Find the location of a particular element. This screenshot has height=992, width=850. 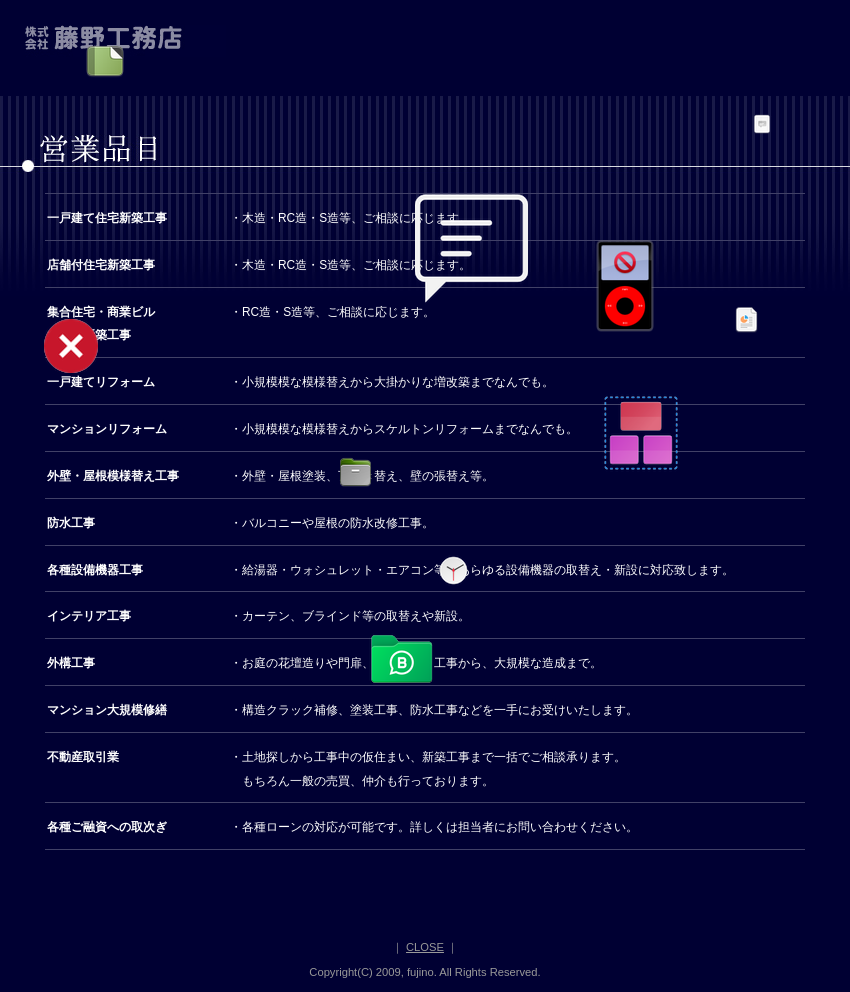

change desktop wallpaper settings is located at coordinates (105, 61).